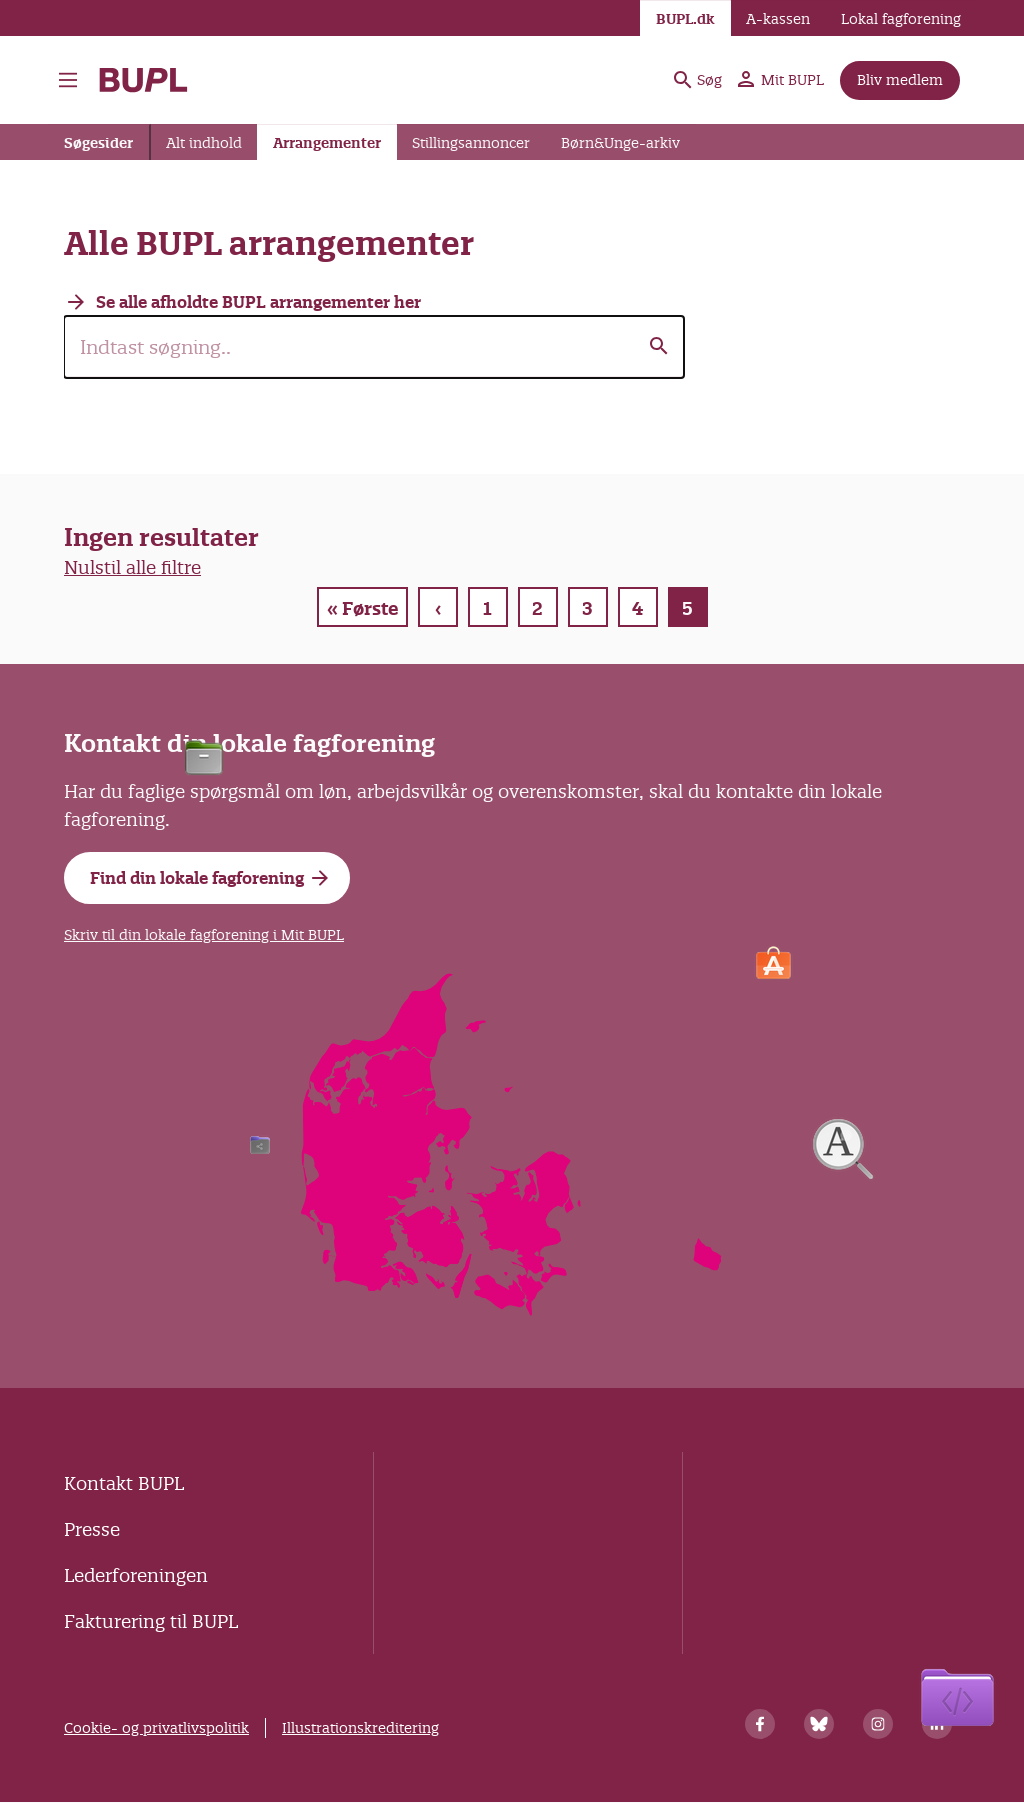  What do you see at coordinates (260, 1145) in the screenshot?
I see `access your public shared folder` at bounding box center [260, 1145].